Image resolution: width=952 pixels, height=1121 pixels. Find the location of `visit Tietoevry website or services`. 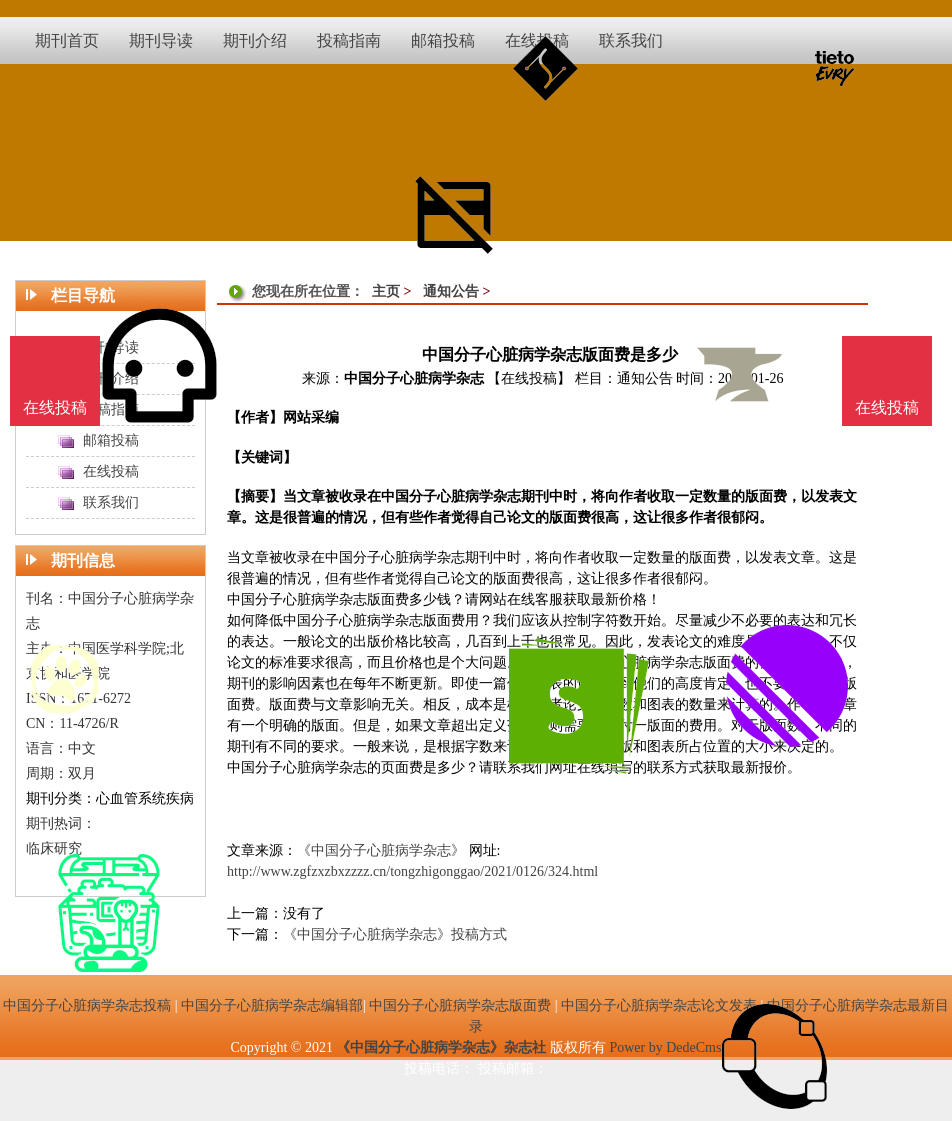

visit Tietoevry website or services is located at coordinates (834, 68).